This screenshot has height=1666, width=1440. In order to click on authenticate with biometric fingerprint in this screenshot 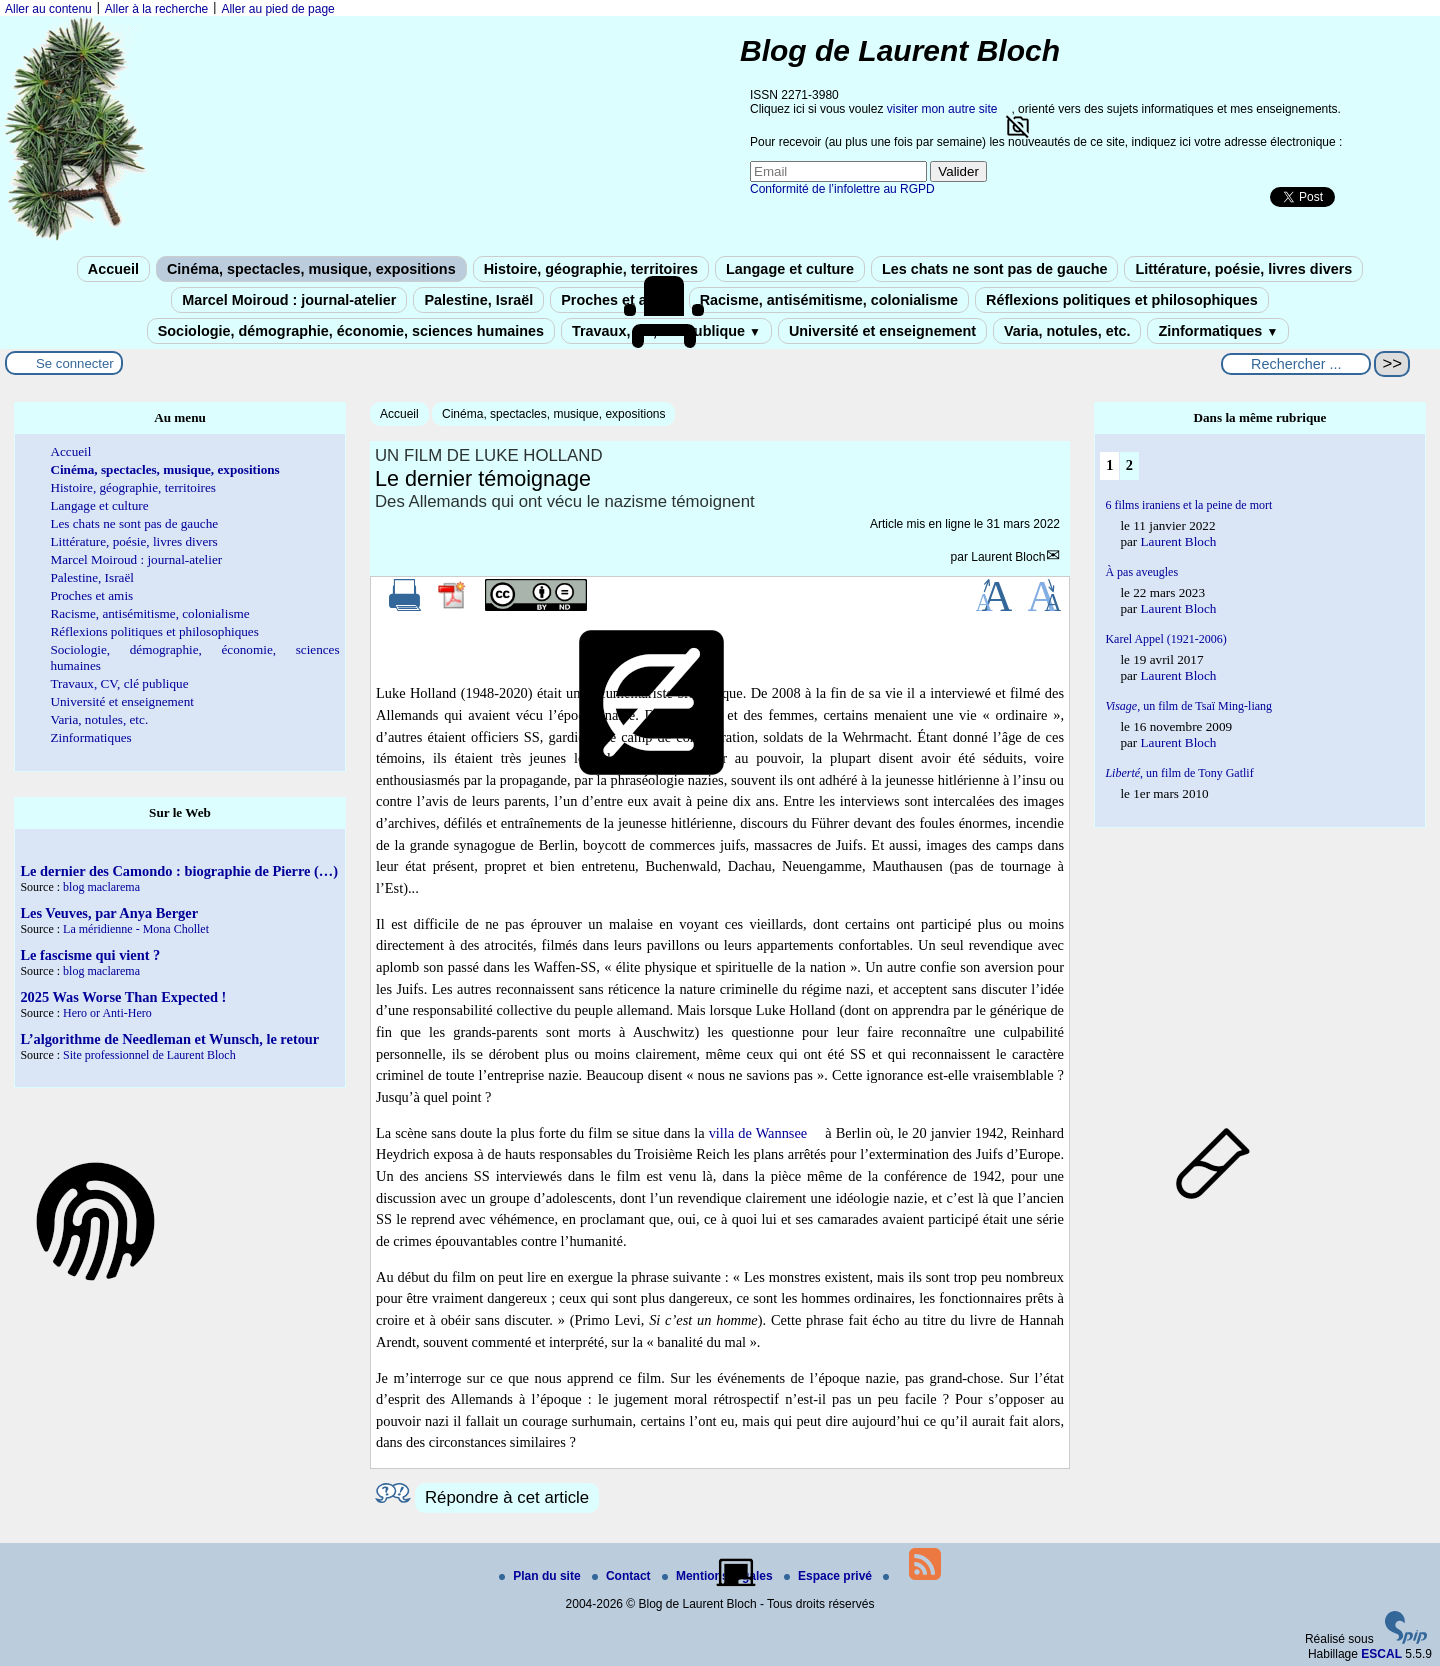, I will do `click(95, 1221)`.